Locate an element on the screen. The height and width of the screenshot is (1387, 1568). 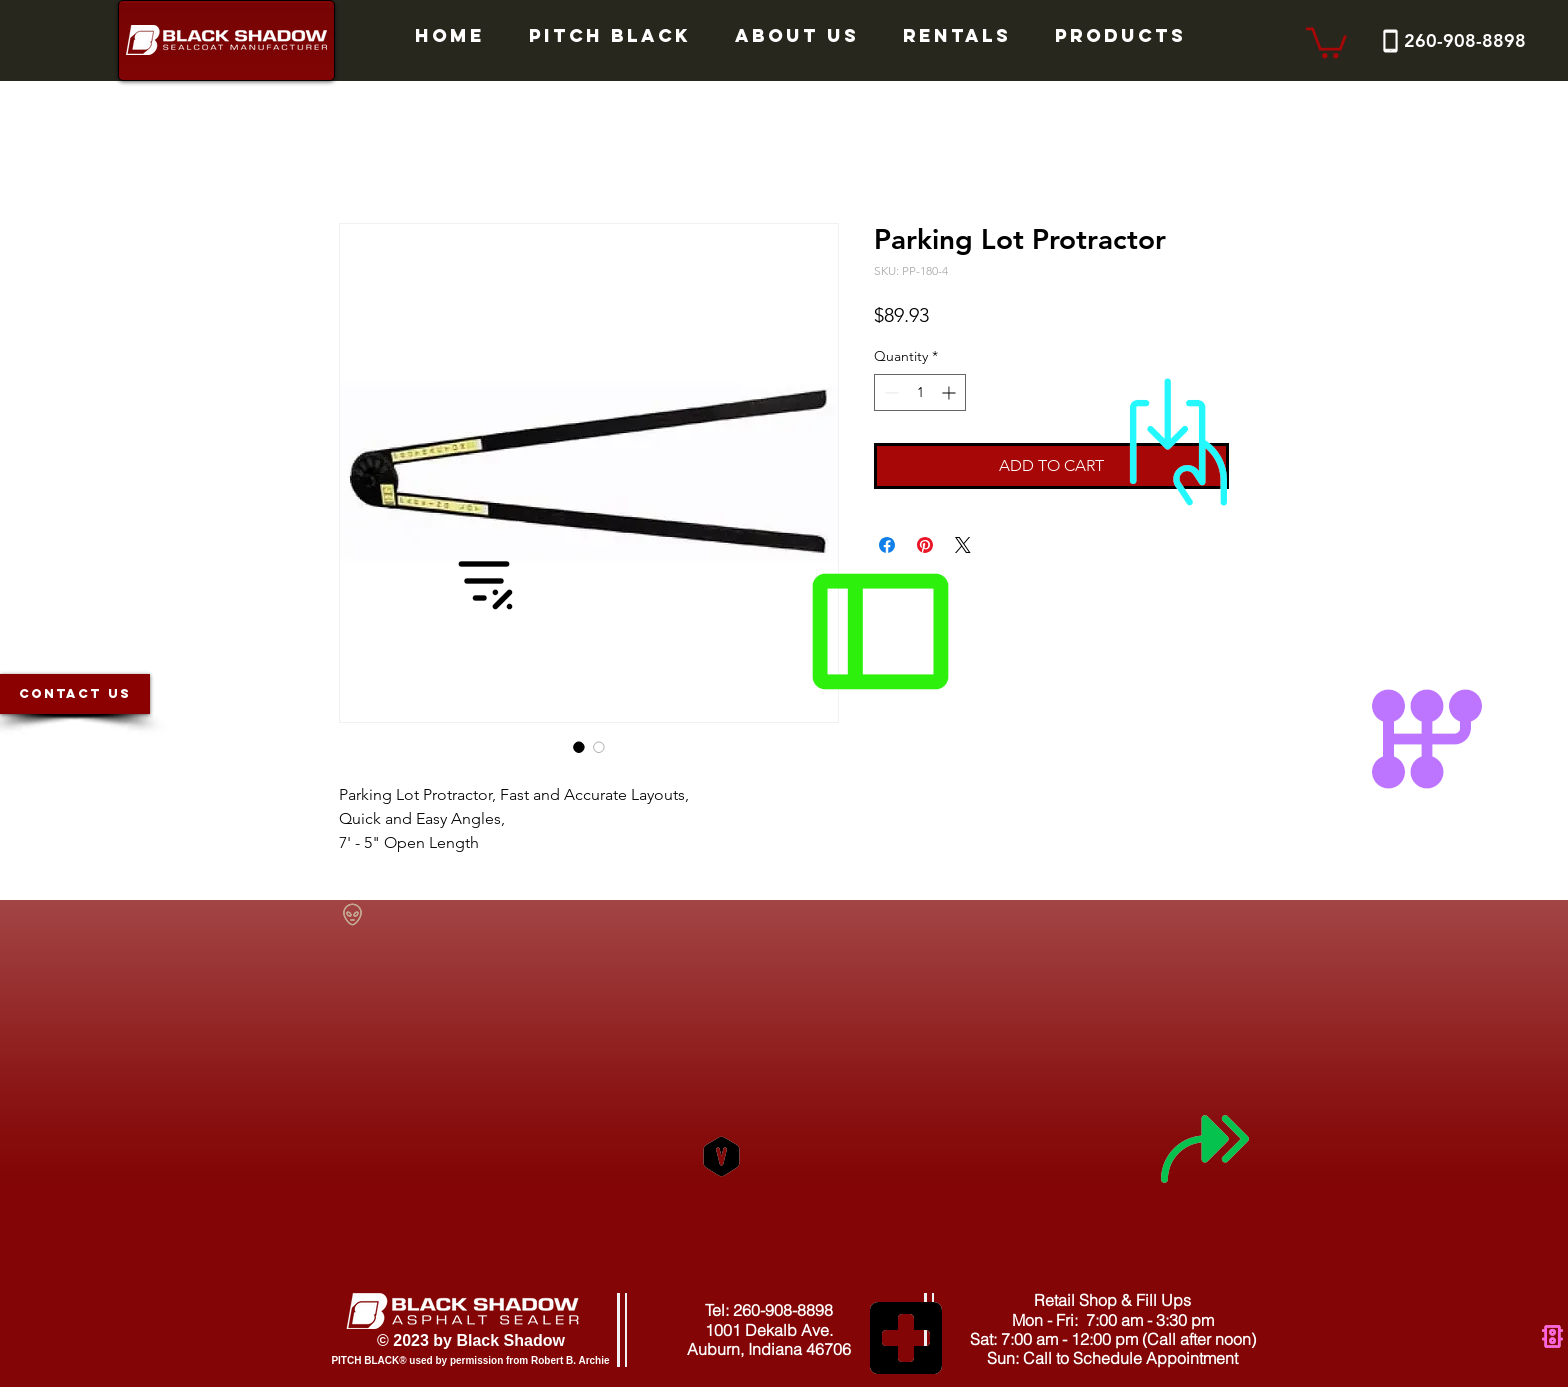
withdraw funds or cash out is located at coordinates (1172, 442).